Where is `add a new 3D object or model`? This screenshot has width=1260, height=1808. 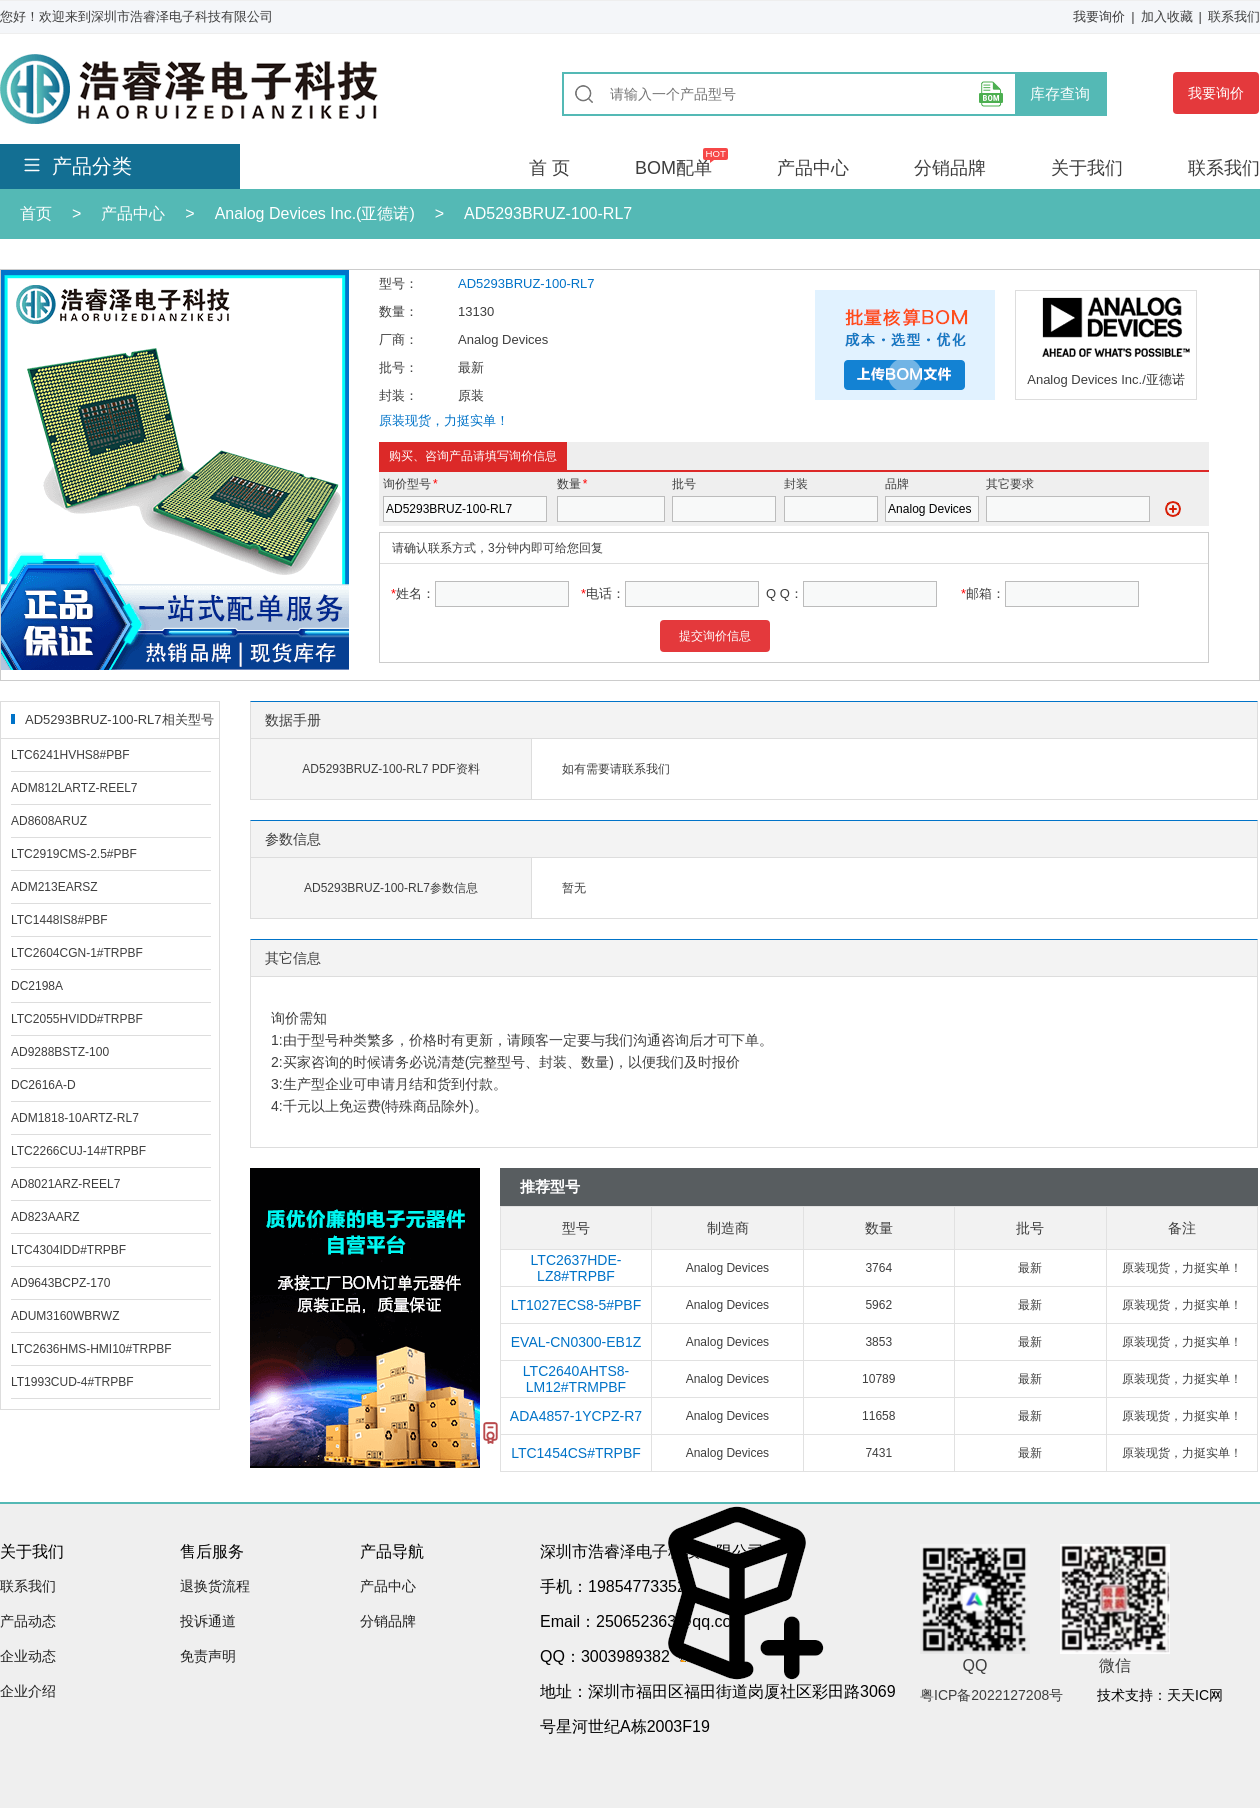
add a new 3D object or model is located at coordinates (737, 1593).